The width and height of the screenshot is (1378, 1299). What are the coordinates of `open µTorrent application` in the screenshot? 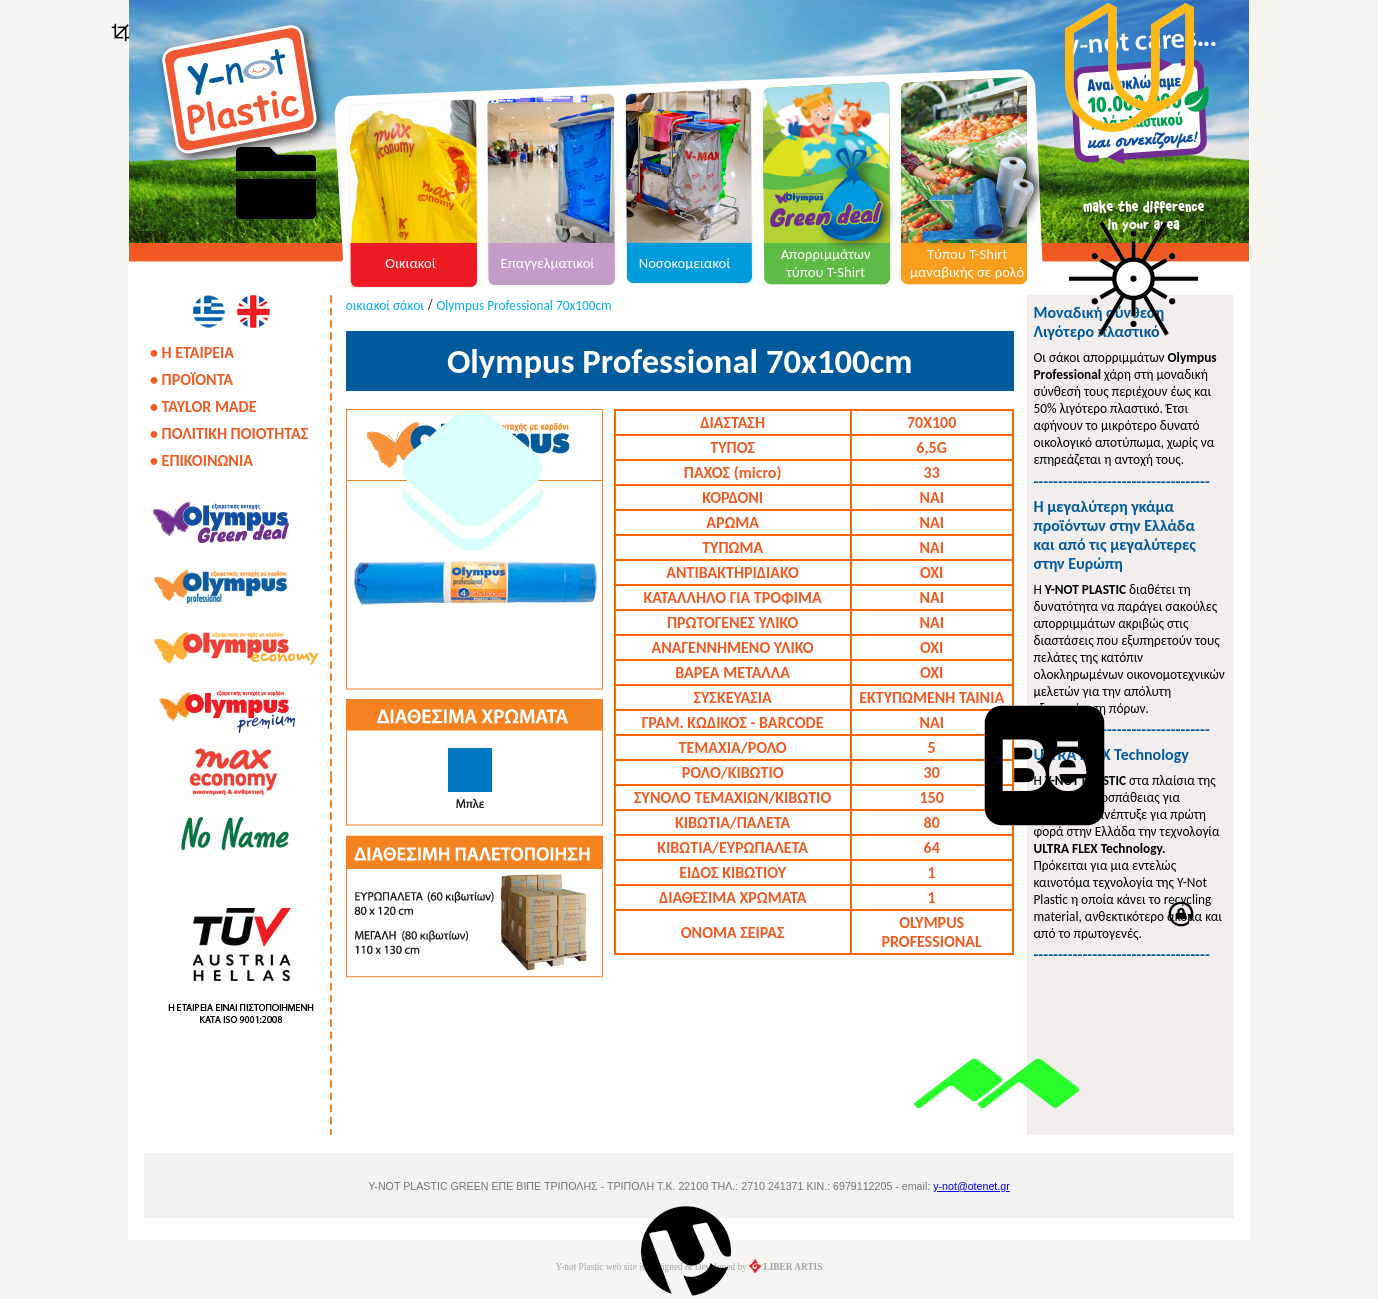 It's located at (686, 1251).